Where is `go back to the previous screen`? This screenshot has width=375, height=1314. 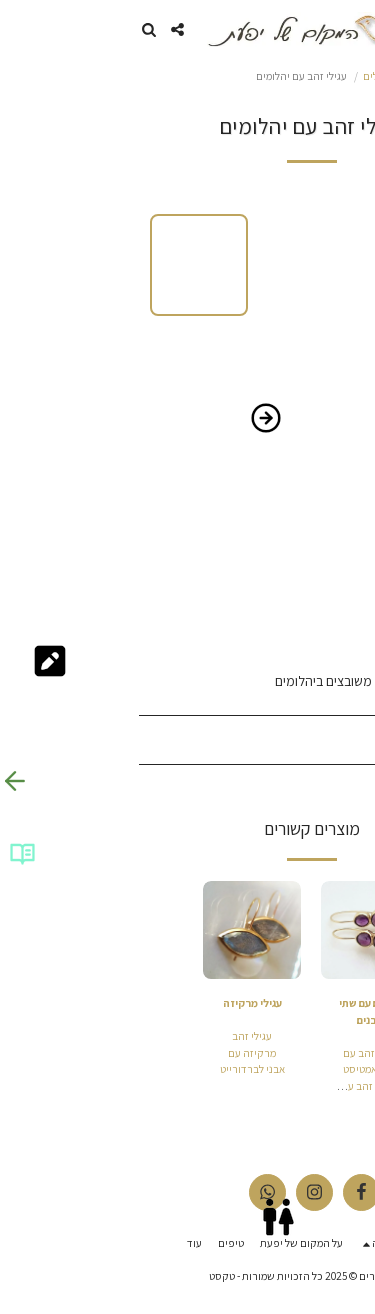
go back to the previous screen is located at coordinates (15, 781).